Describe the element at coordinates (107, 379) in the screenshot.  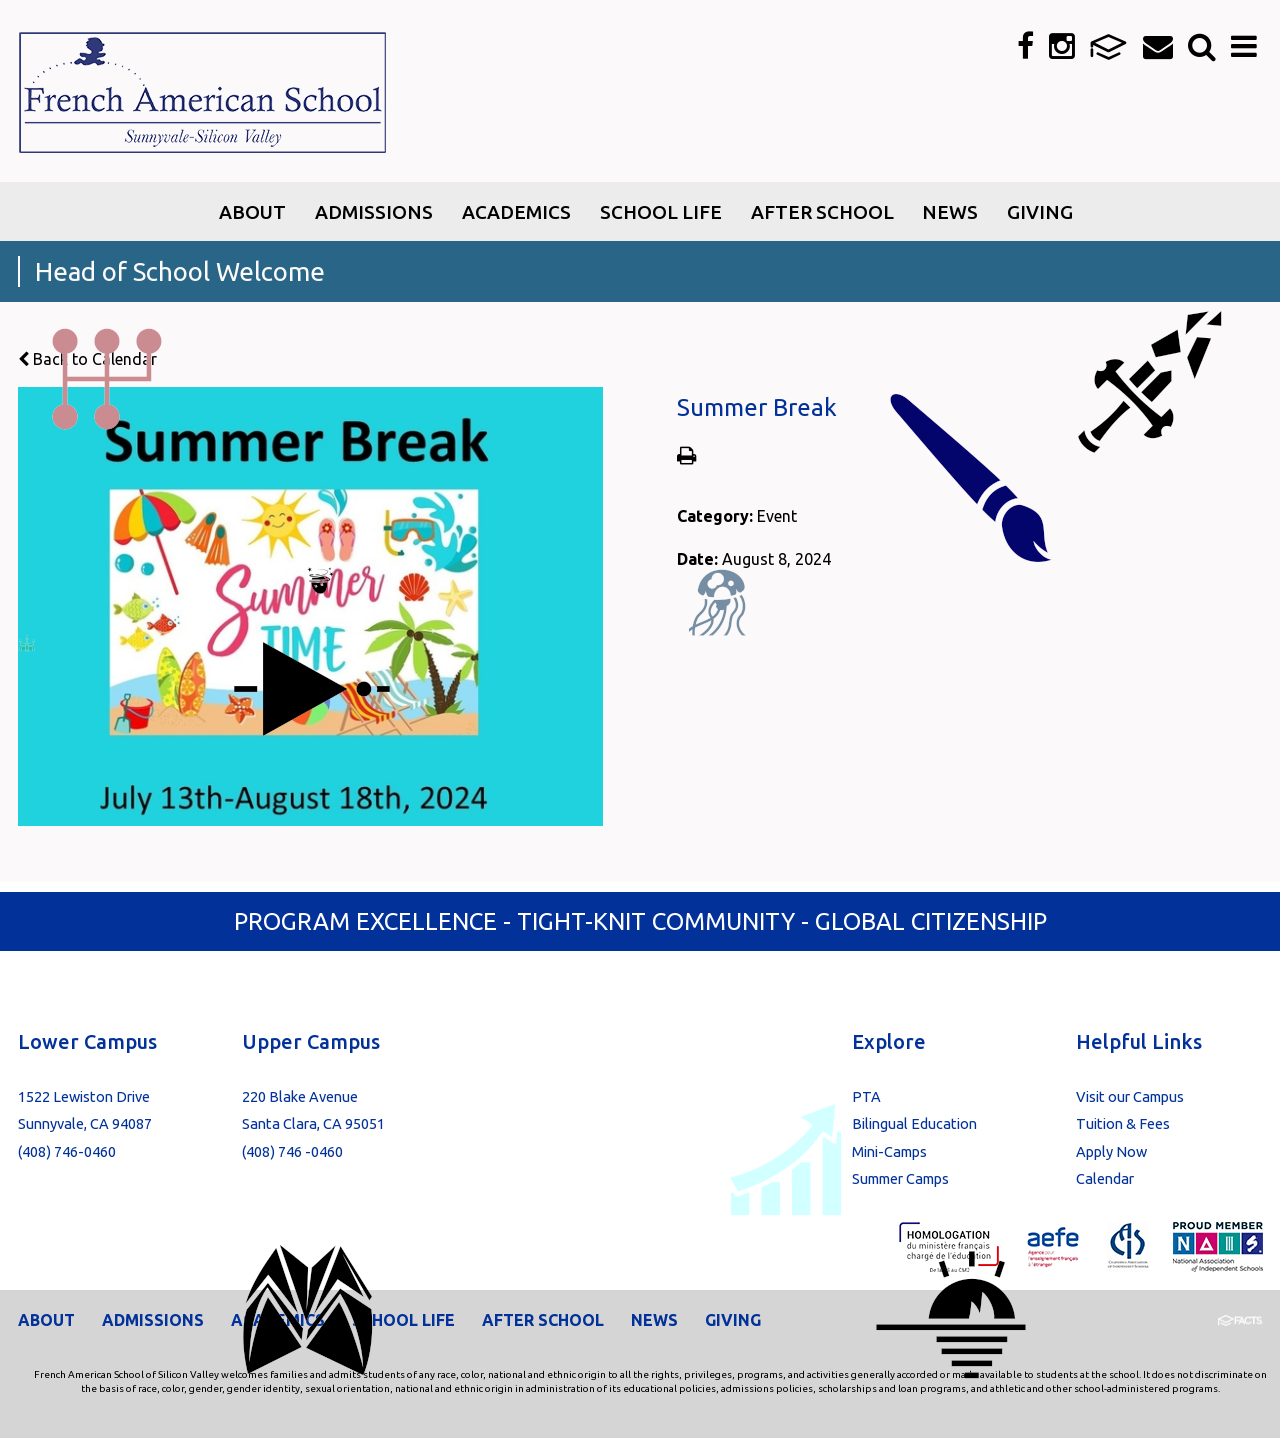
I see `select manual transmission mode` at that location.